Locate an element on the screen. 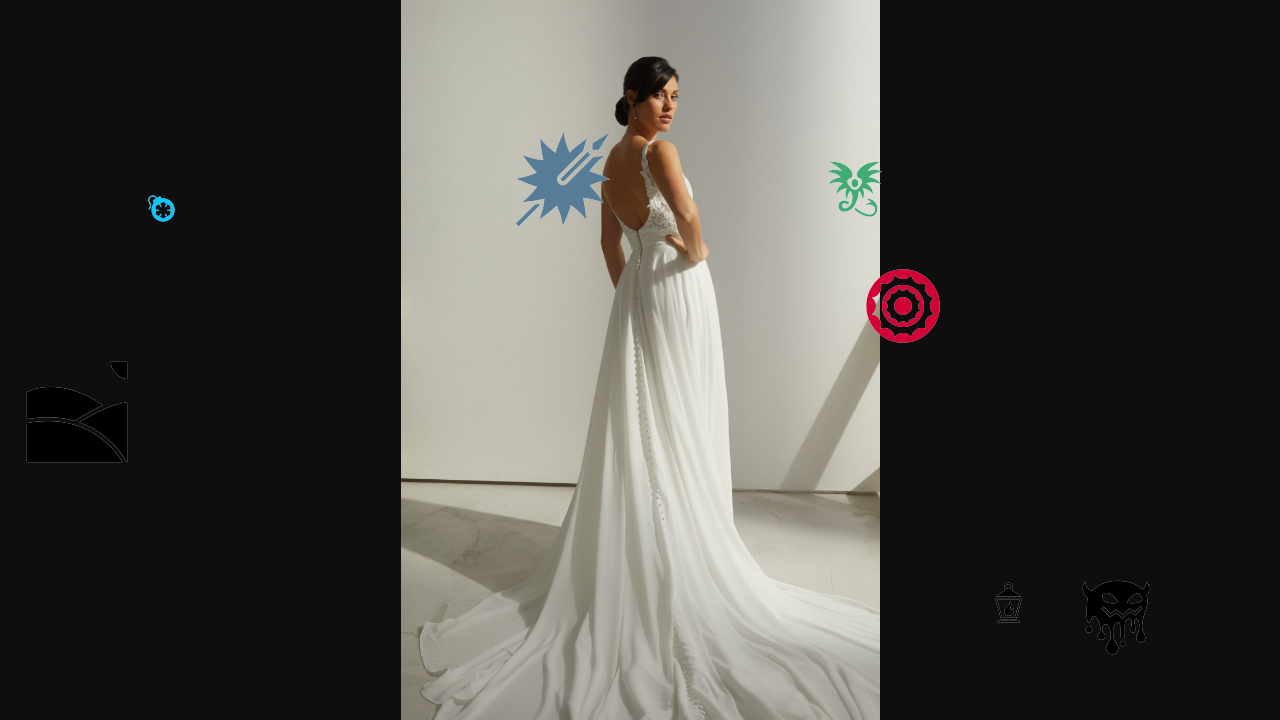 Image resolution: width=1280 pixels, height=720 pixels. a demon or monster enemy character type is located at coordinates (1115, 617).